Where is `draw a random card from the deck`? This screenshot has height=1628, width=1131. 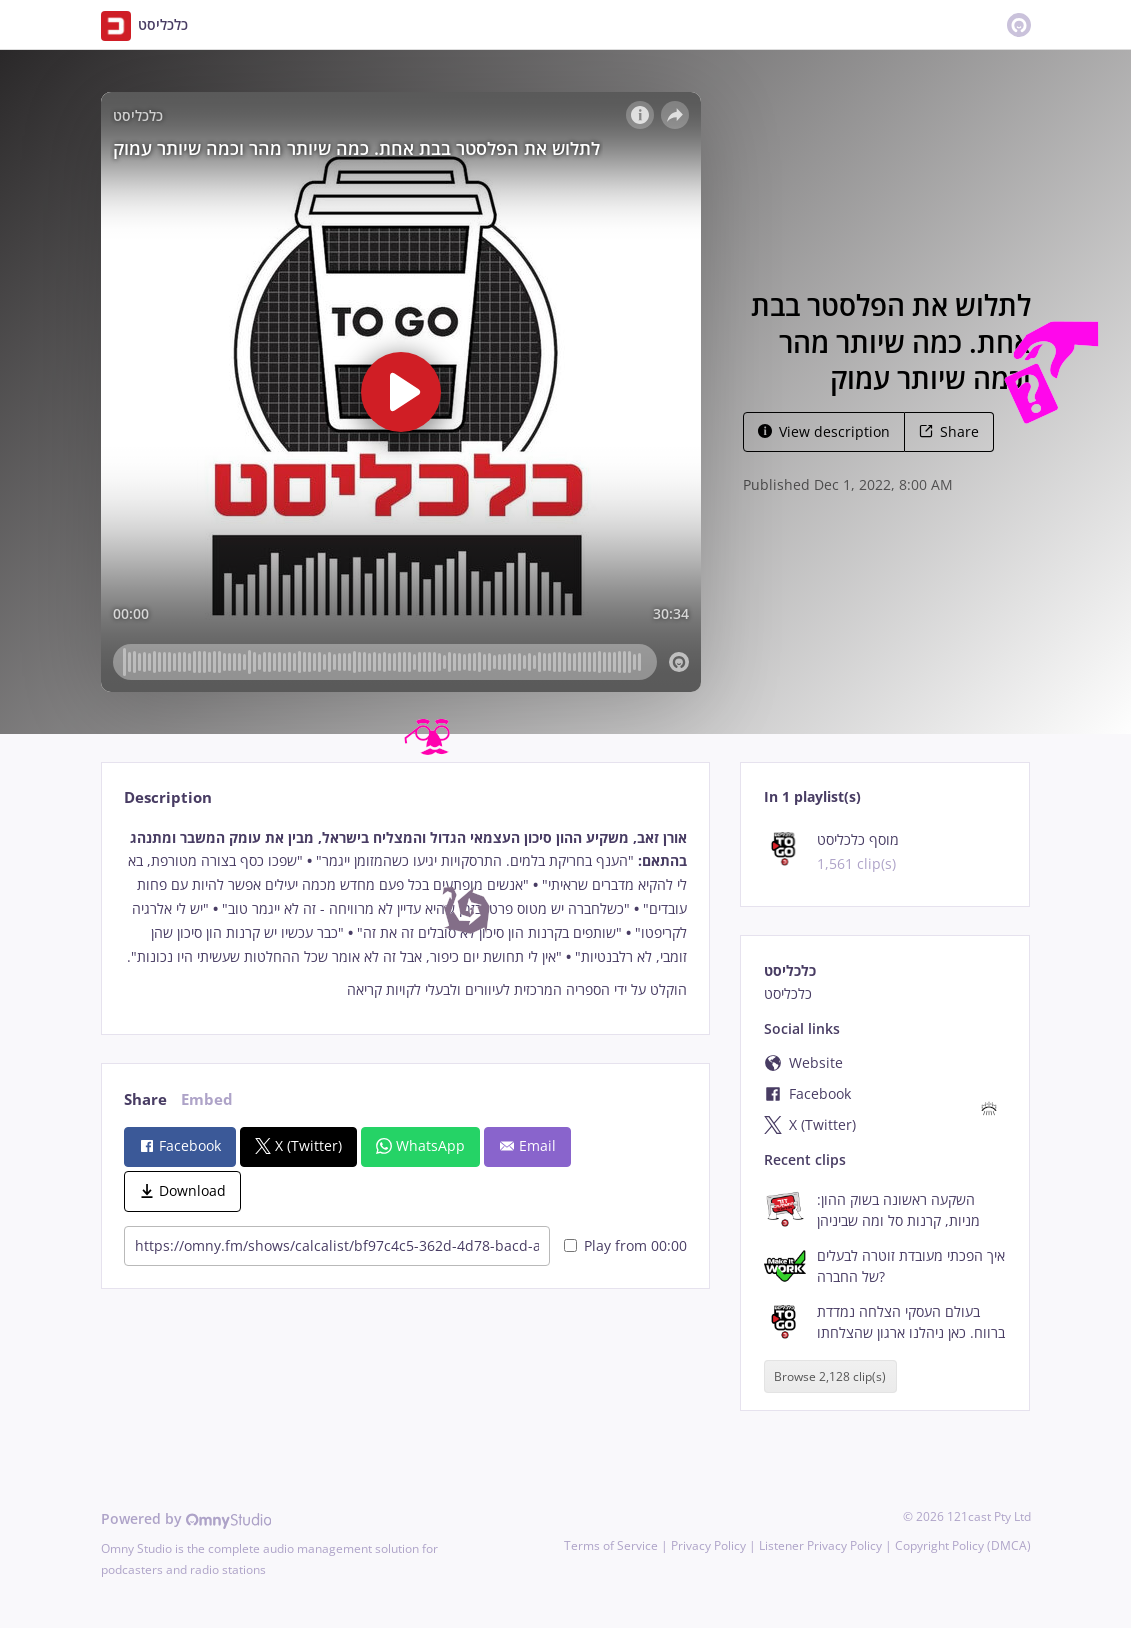
draw a random card from the deck is located at coordinates (1051, 372).